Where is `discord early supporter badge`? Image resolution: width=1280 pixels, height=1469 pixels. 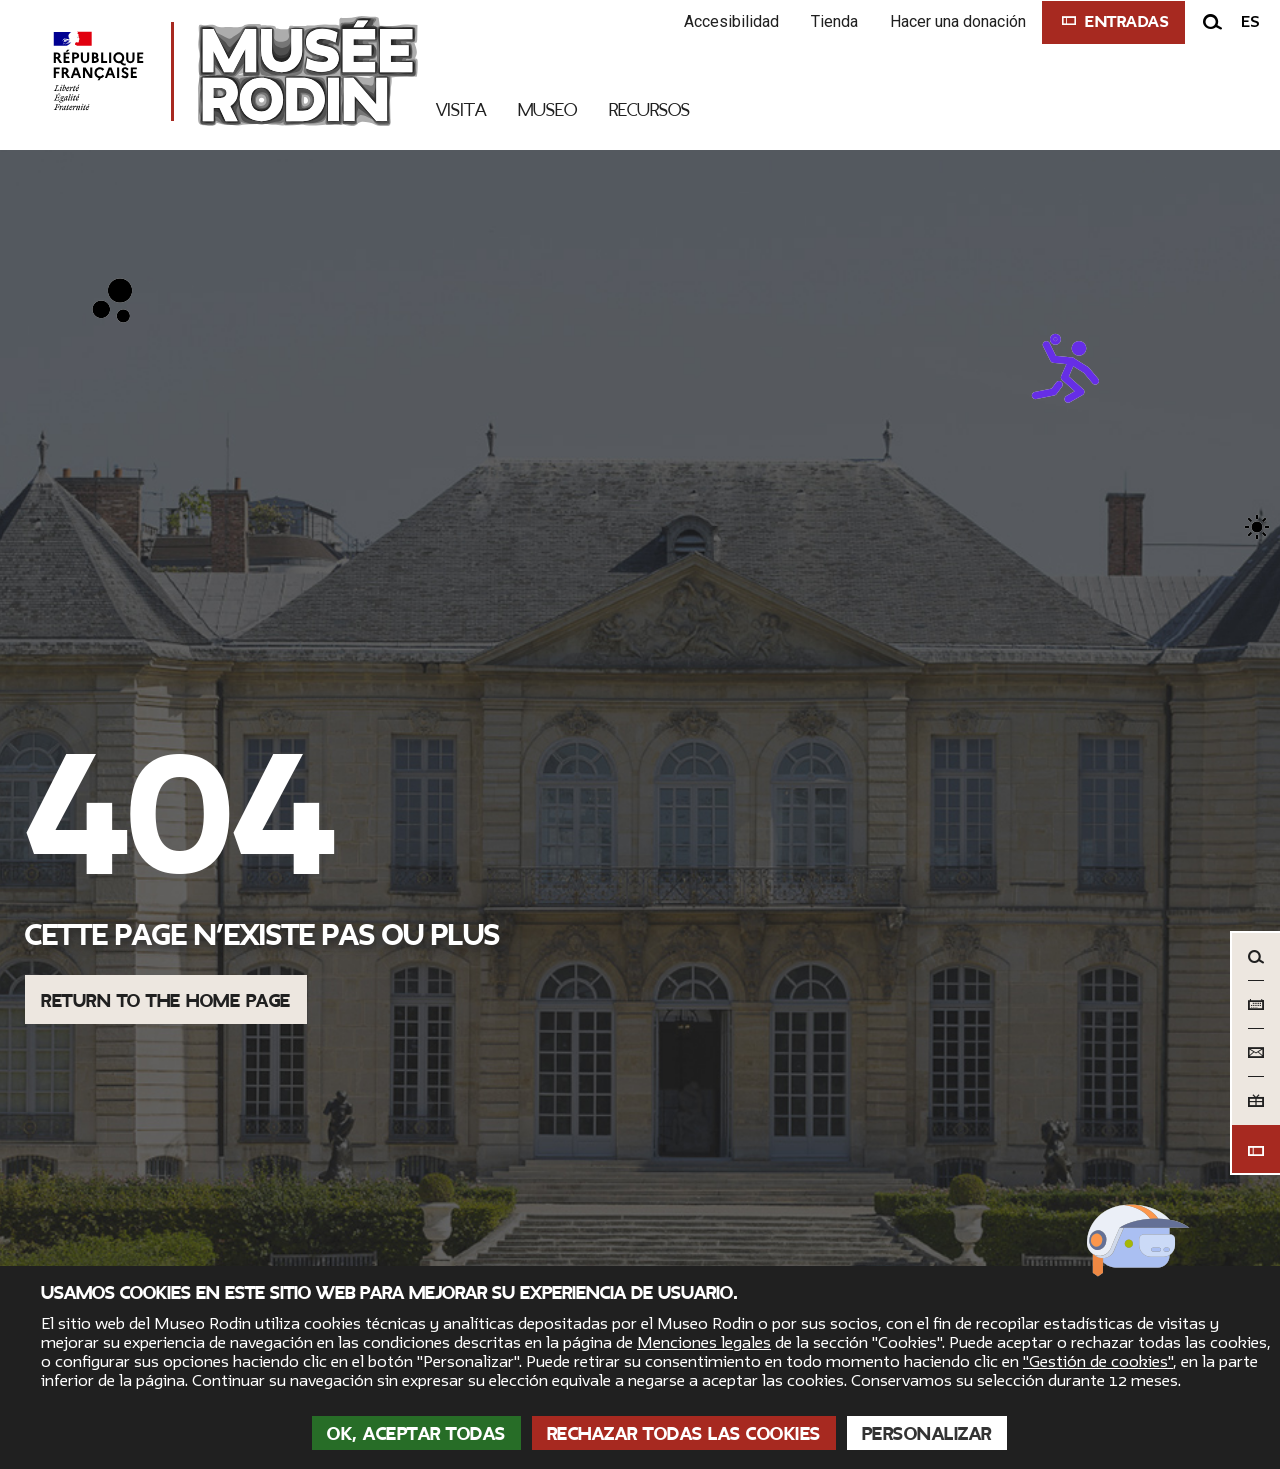 discord early supporter badge is located at coordinates (1138, 1240).